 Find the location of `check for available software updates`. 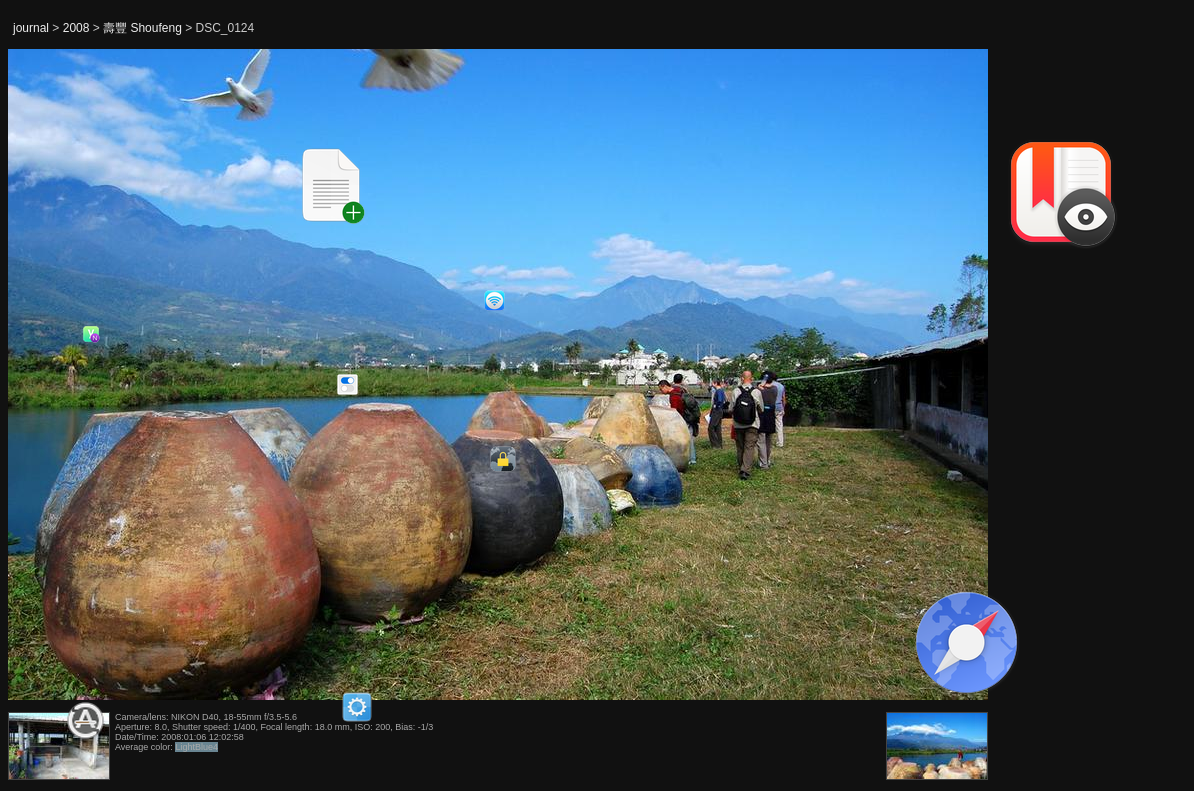

check for available software updates is located at coordinates (85, 720).